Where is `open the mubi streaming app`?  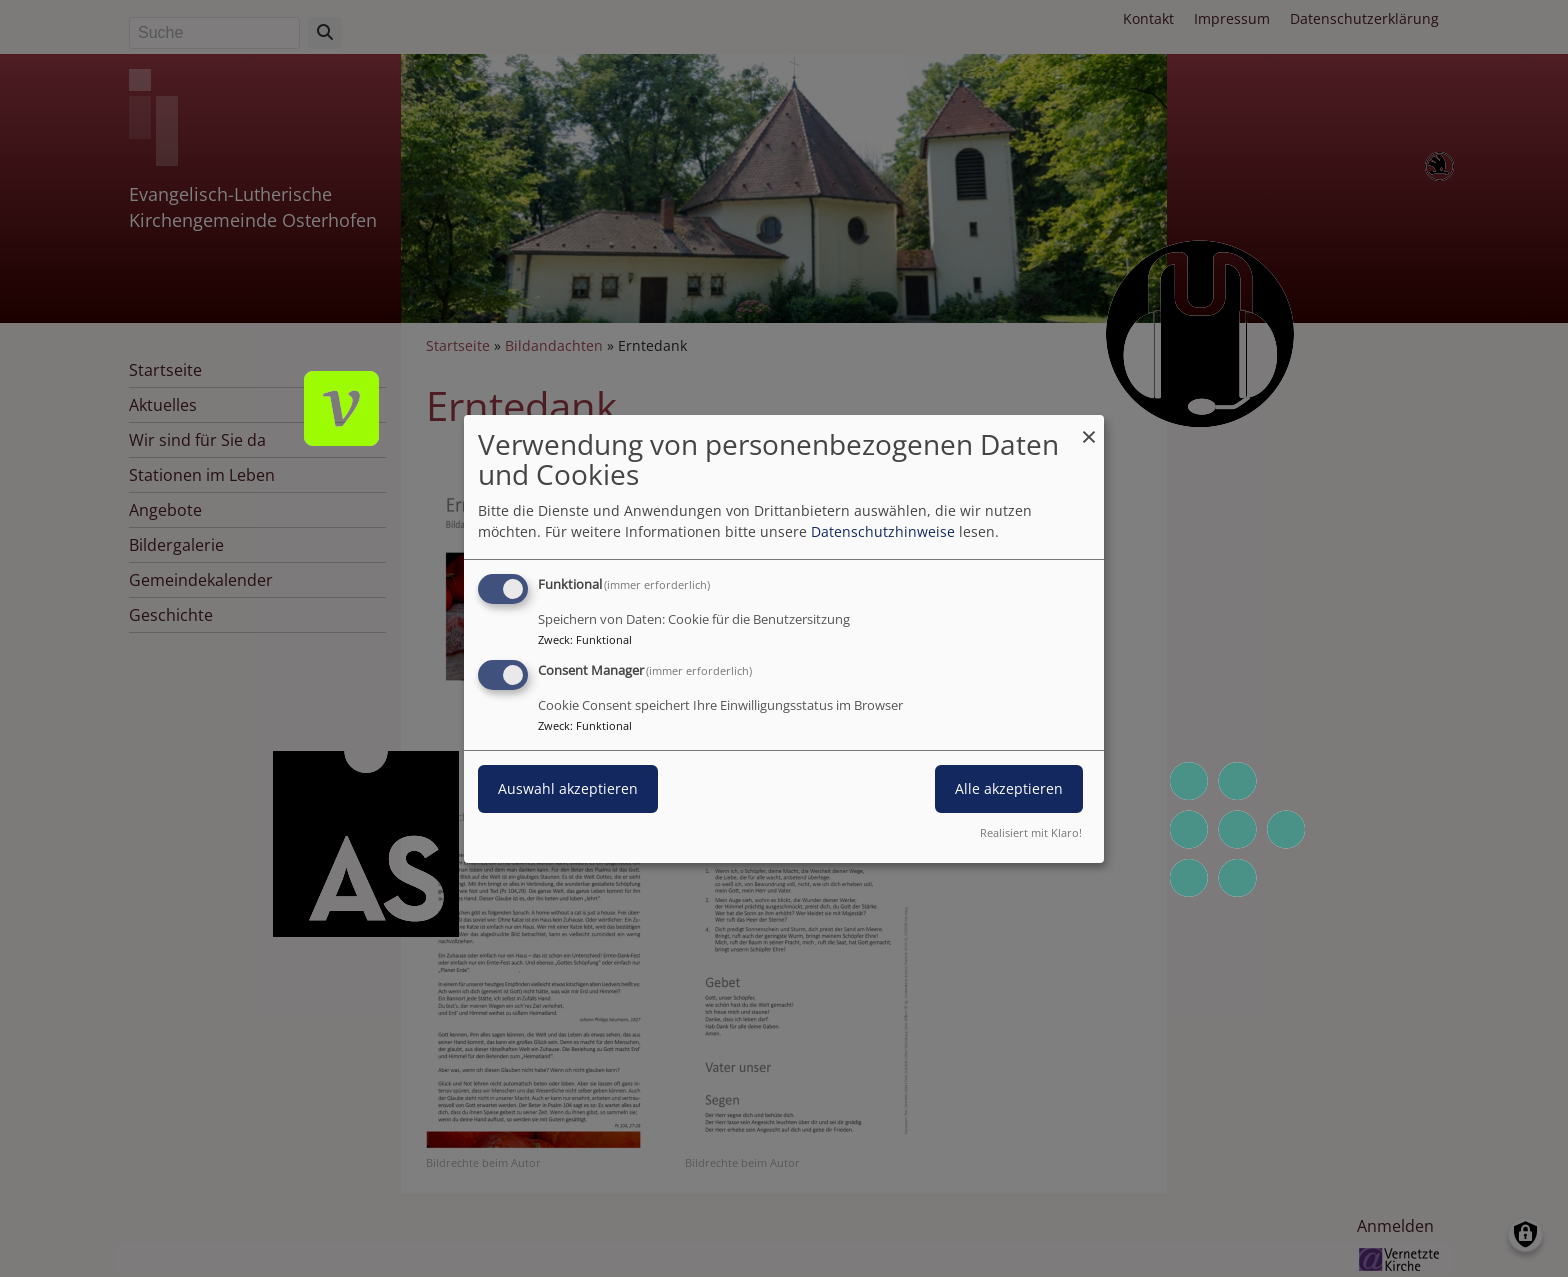
open the mubi streaming app is located at coordinates (1237, 829).